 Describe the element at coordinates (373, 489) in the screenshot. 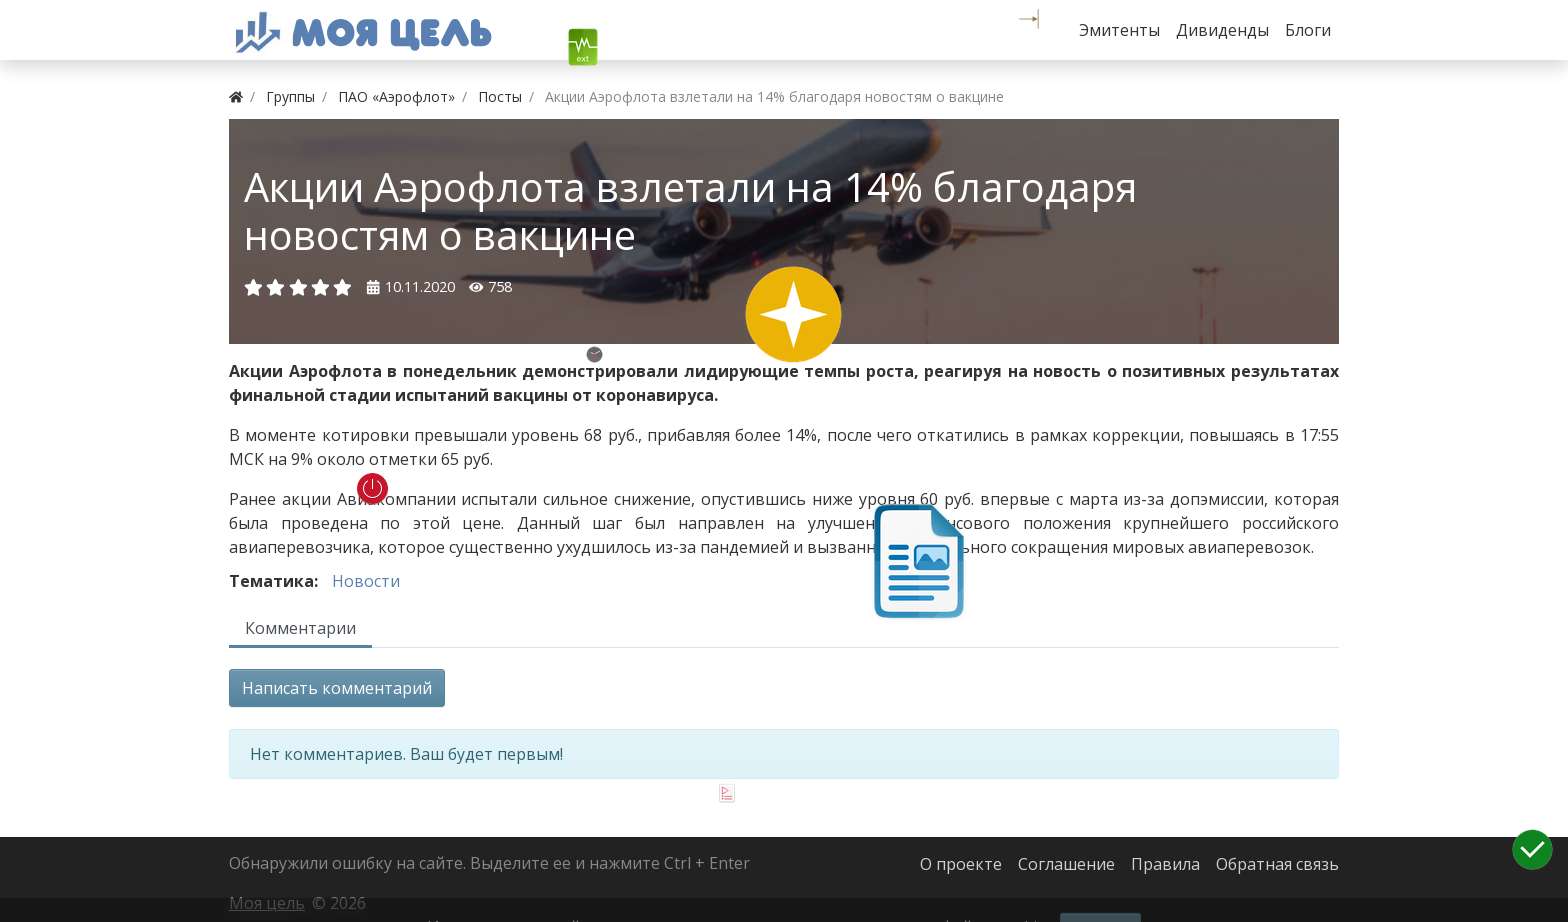

I see `shut down or power off the system` at that location.